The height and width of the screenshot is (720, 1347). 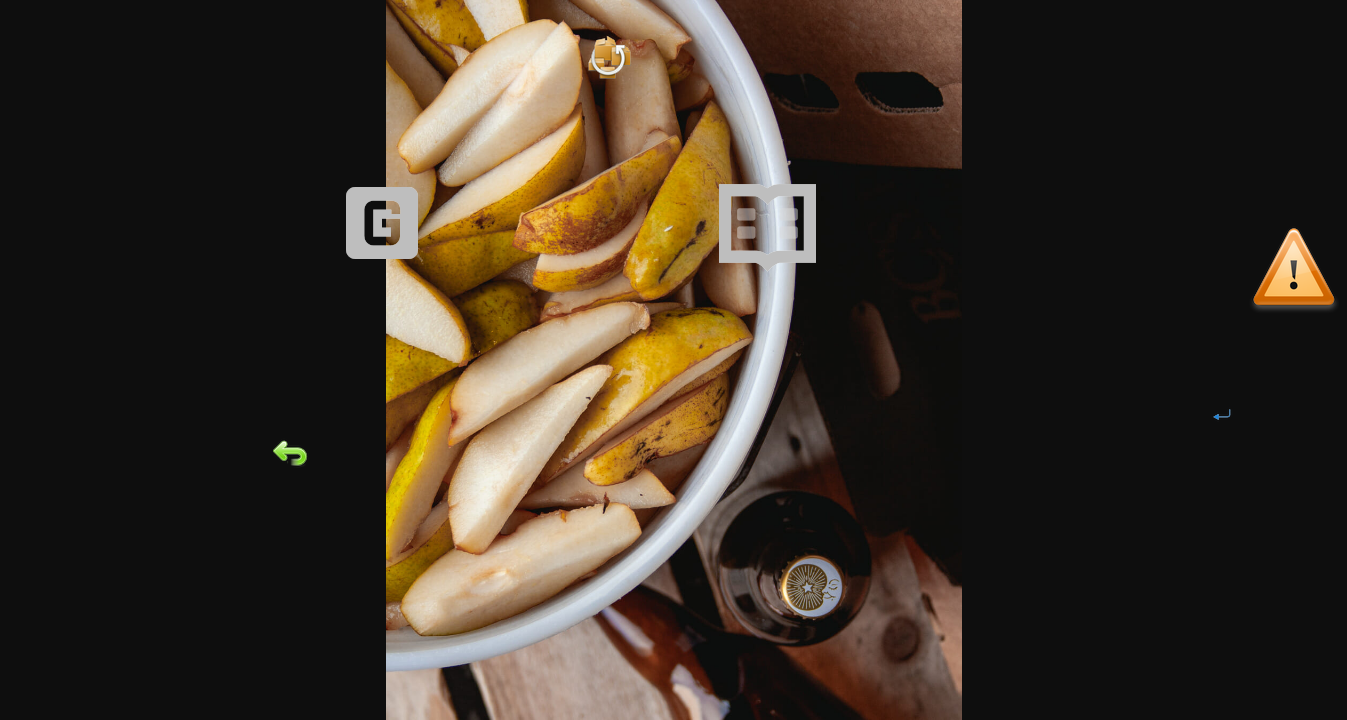 I want to click on indicates GPRS mobile data connection, so click(x=382, y=223).